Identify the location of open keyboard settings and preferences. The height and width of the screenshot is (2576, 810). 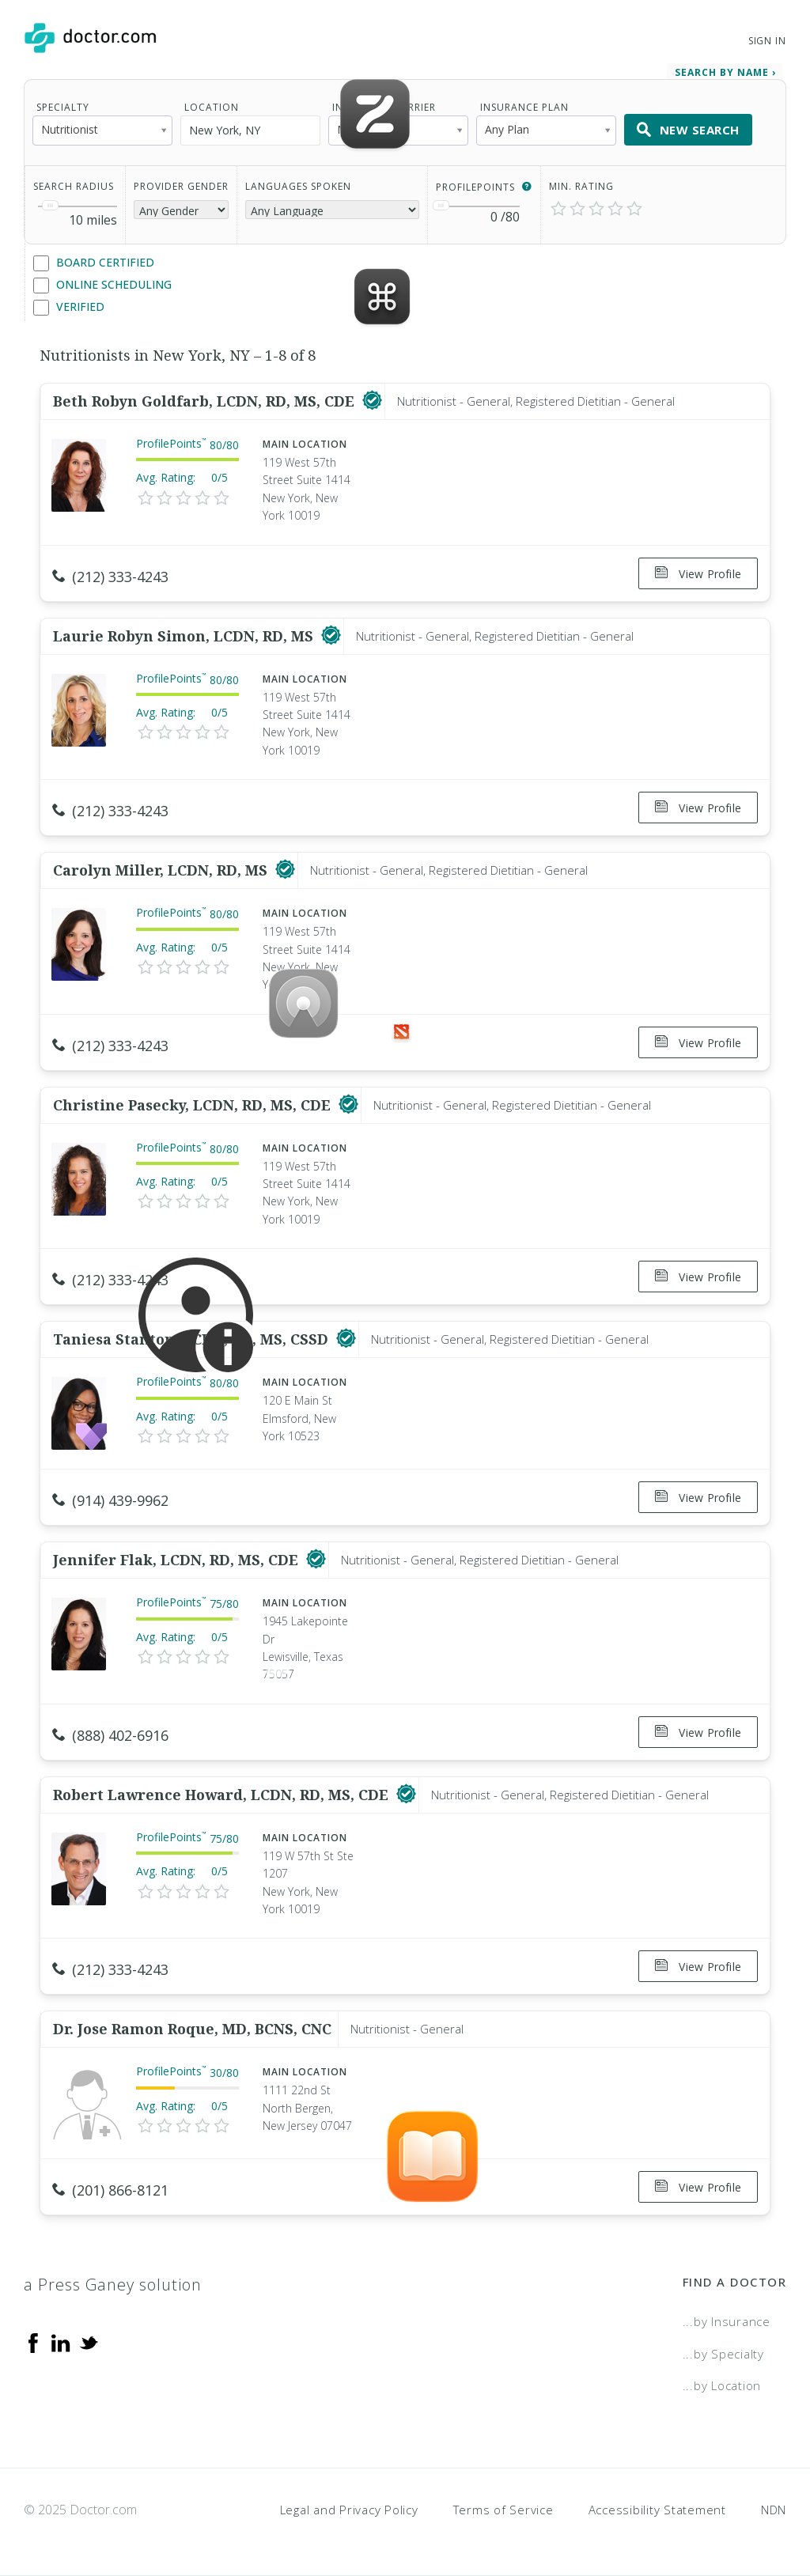
(382, 297).